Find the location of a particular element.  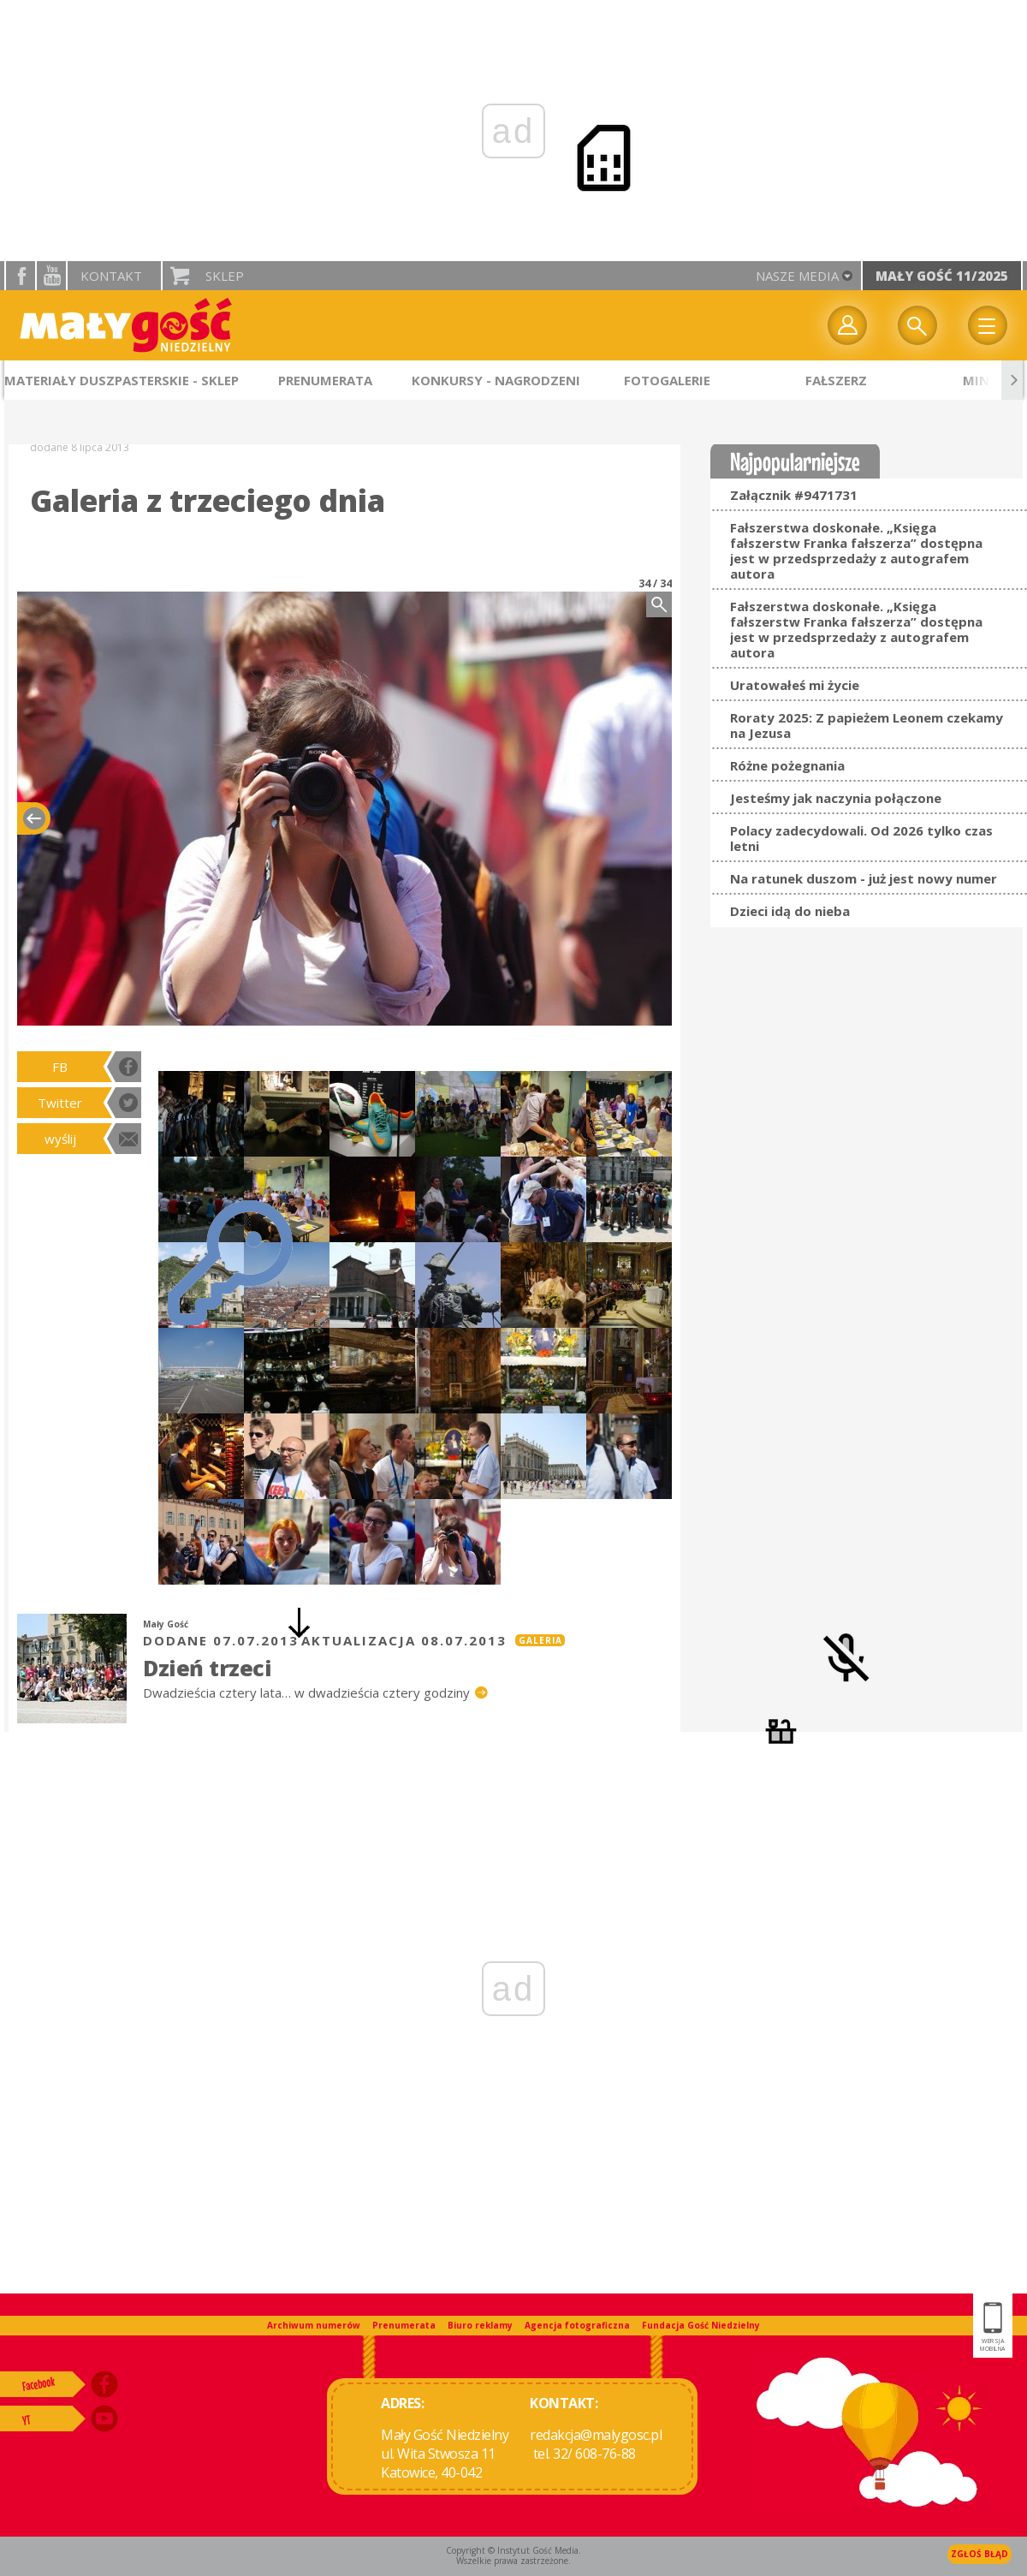

browse kitchen countertop options is located at coordinates (781, 1731).